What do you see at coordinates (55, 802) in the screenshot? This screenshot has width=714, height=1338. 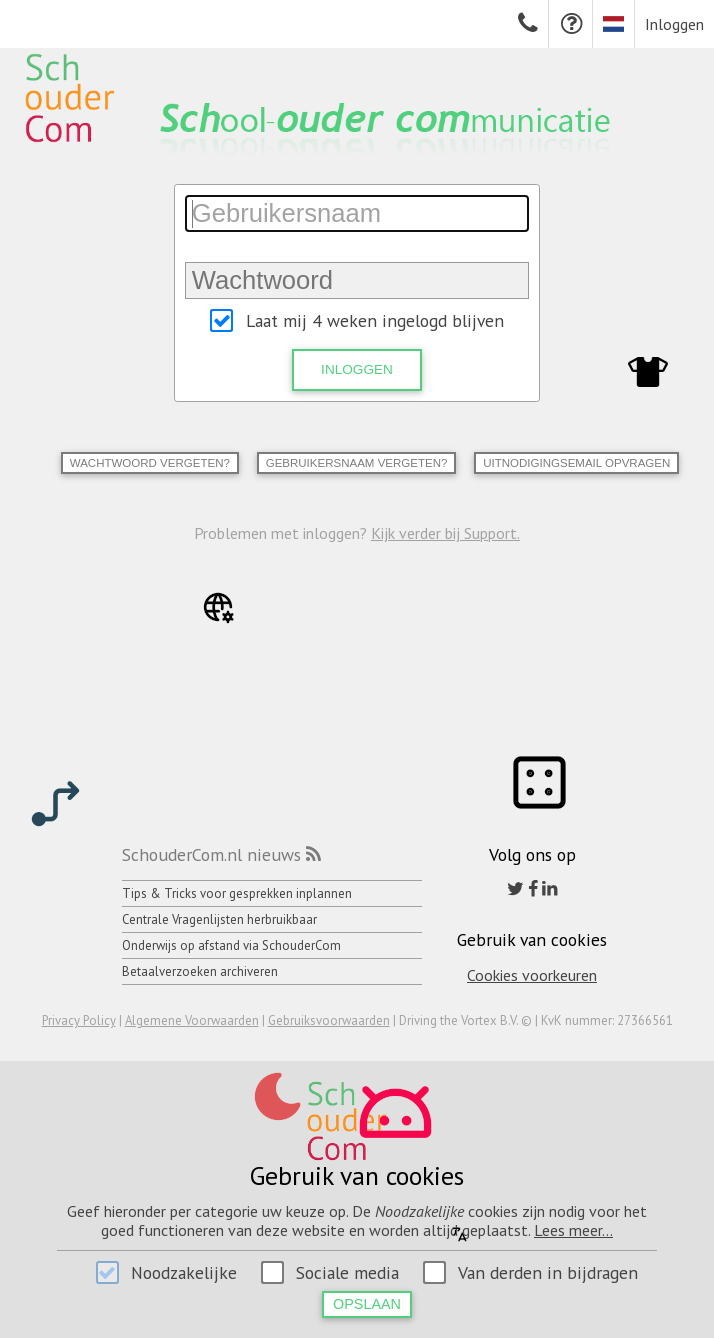 I see `follow a guided path or tutorial` at bounding box center [55, 802].